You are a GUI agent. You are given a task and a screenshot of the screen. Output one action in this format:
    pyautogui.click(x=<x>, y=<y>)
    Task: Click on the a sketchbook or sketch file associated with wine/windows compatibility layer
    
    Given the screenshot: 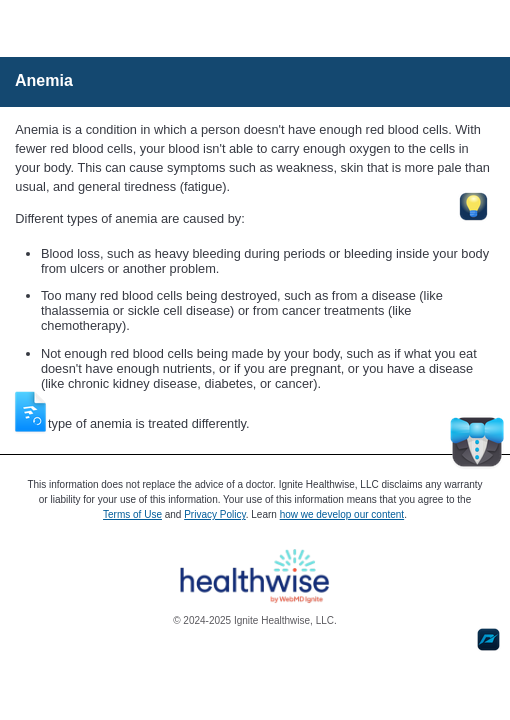 What is the action you would take?
    pyautogui.click(x=30, y=412)
    